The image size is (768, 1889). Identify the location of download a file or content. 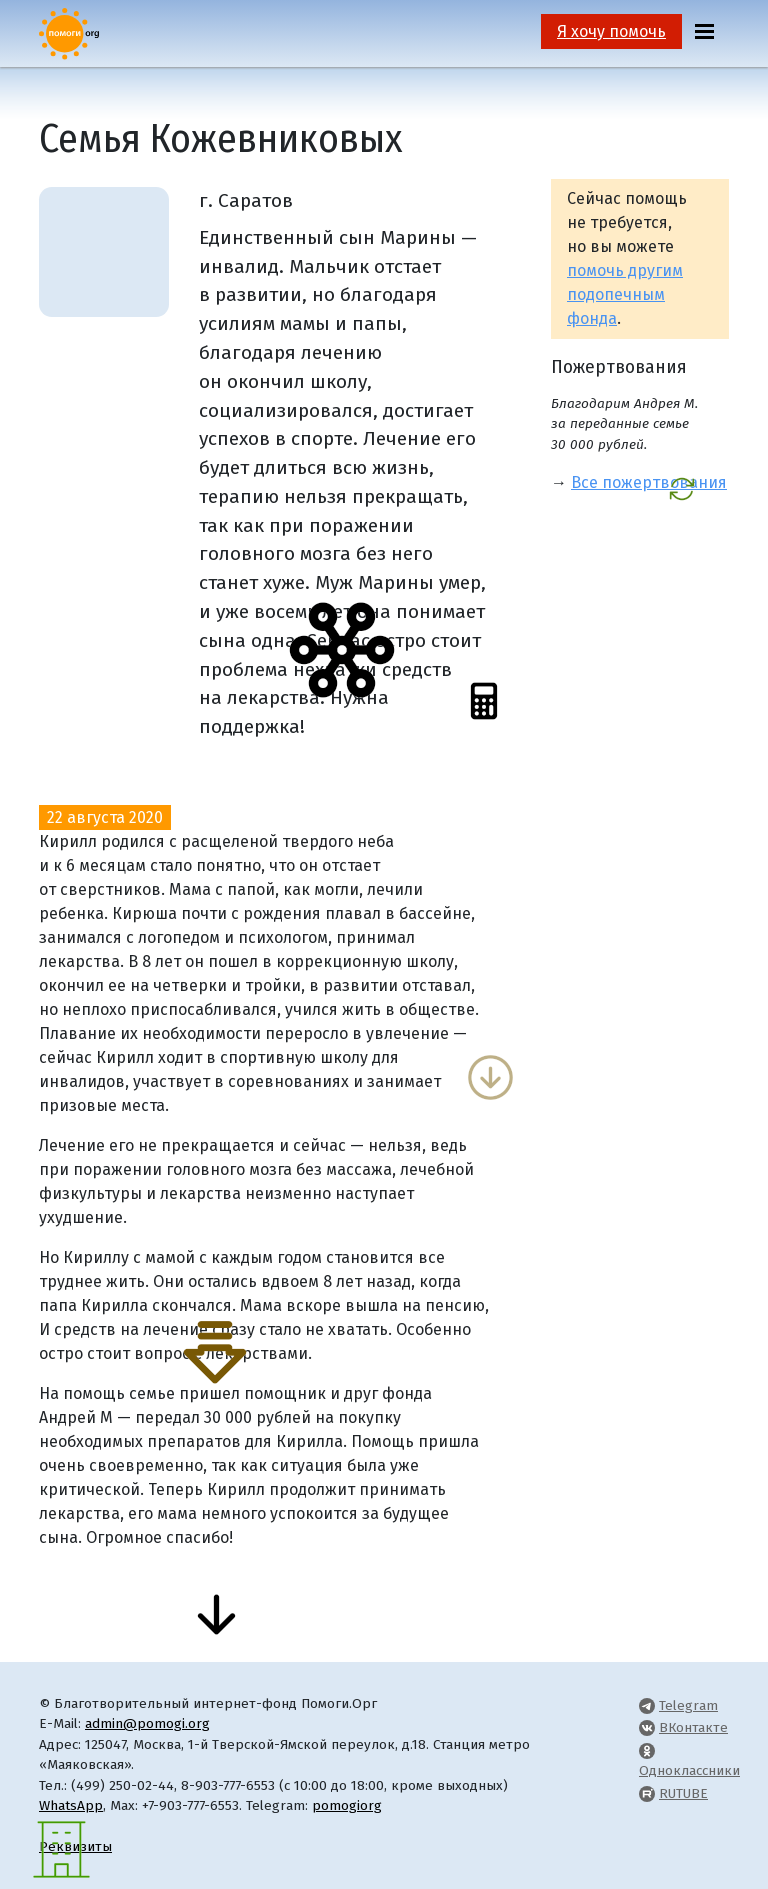
(490, 1077).